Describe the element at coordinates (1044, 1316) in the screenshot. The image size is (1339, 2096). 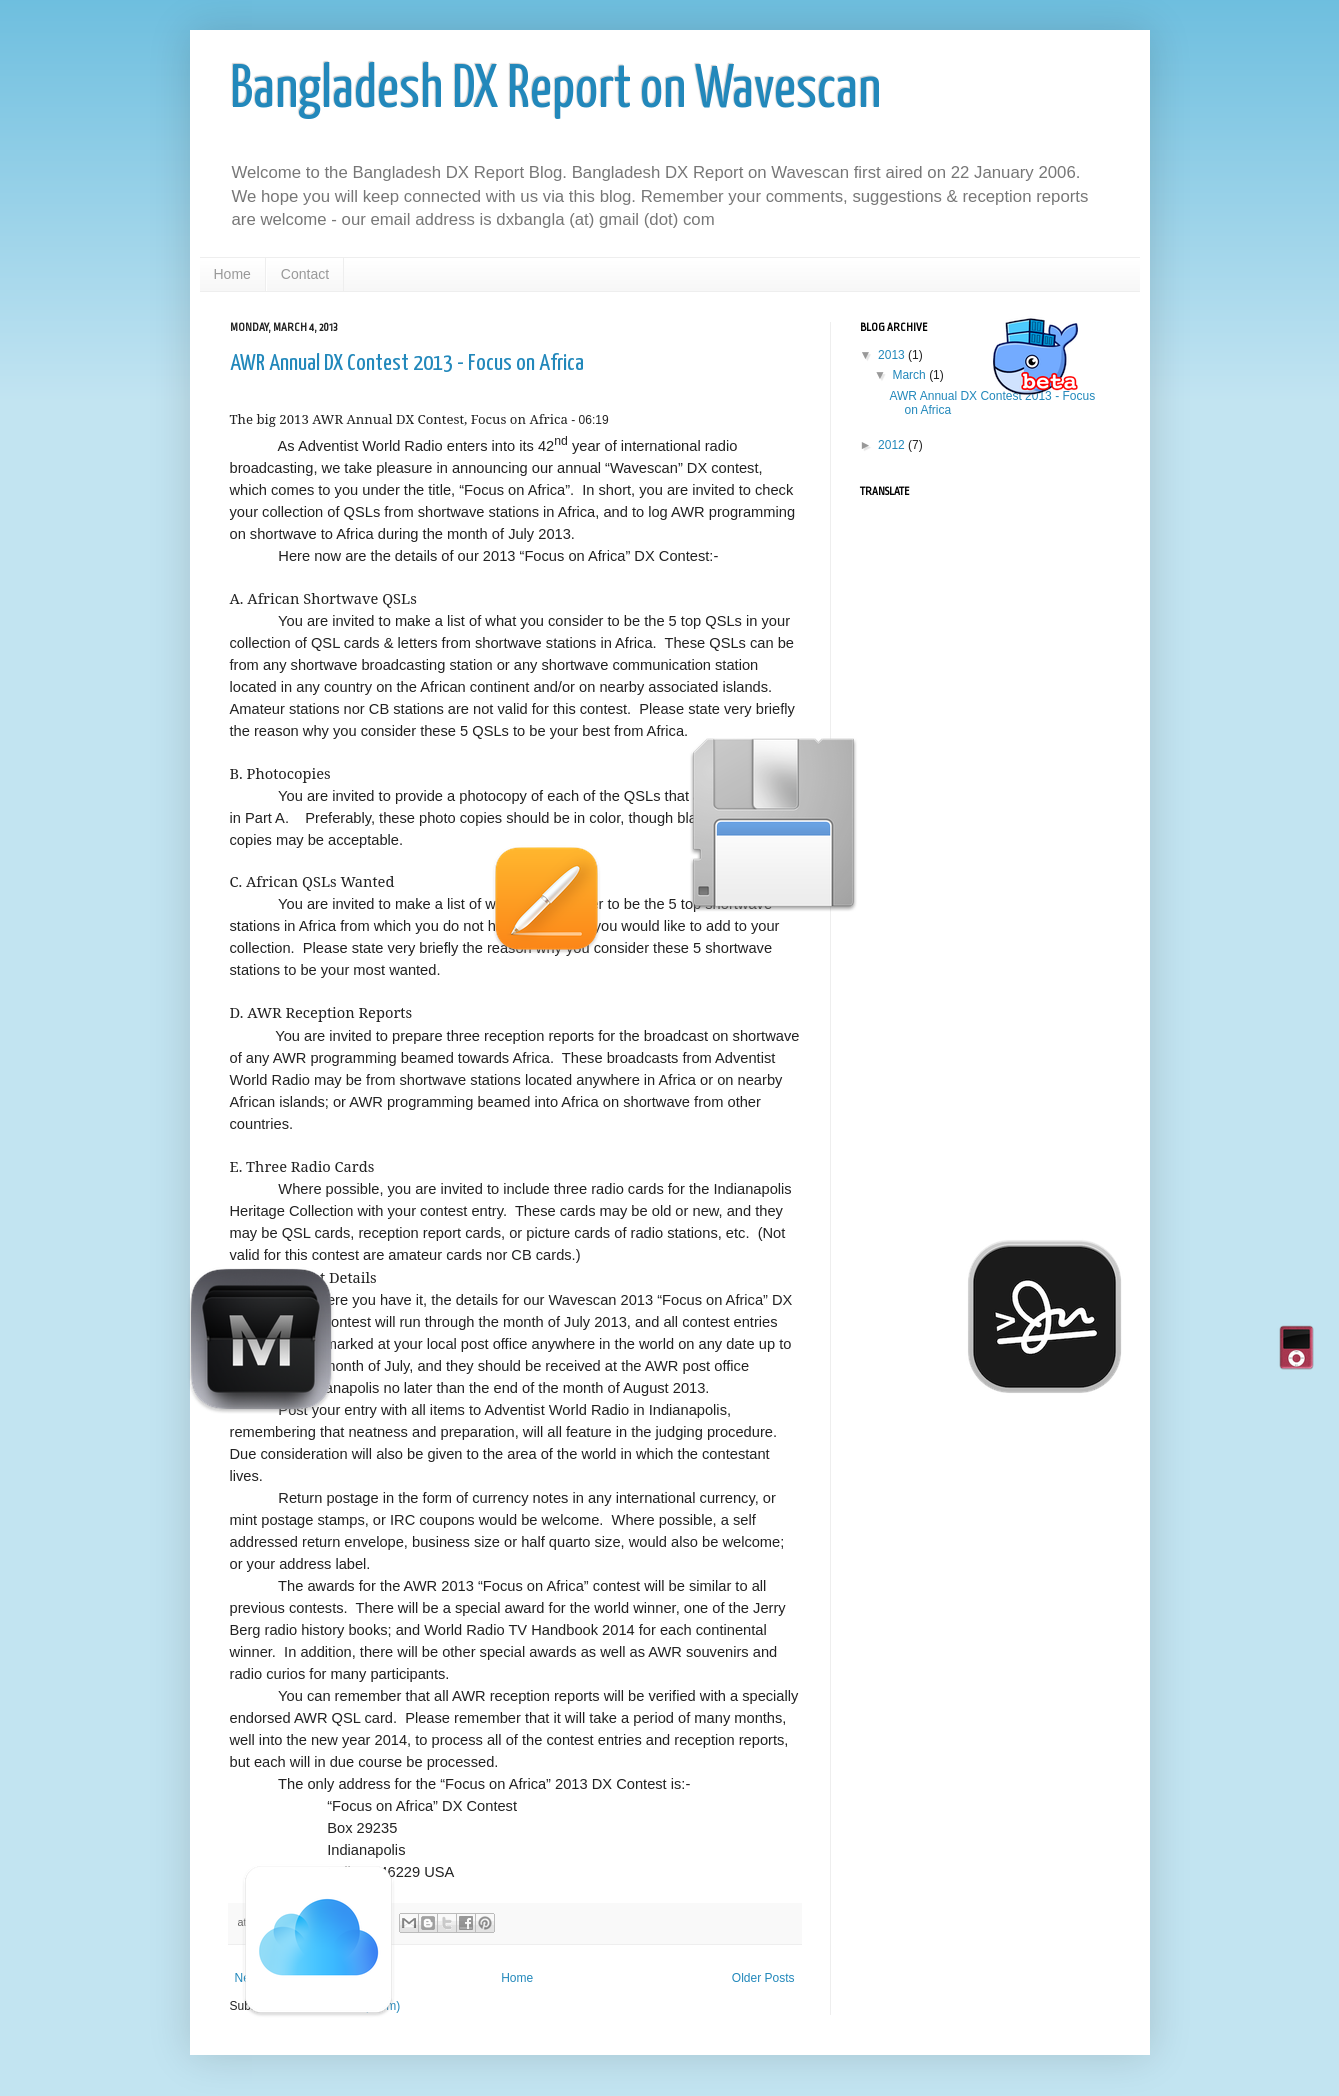
I see `open secretive app for secure key management` at that location.